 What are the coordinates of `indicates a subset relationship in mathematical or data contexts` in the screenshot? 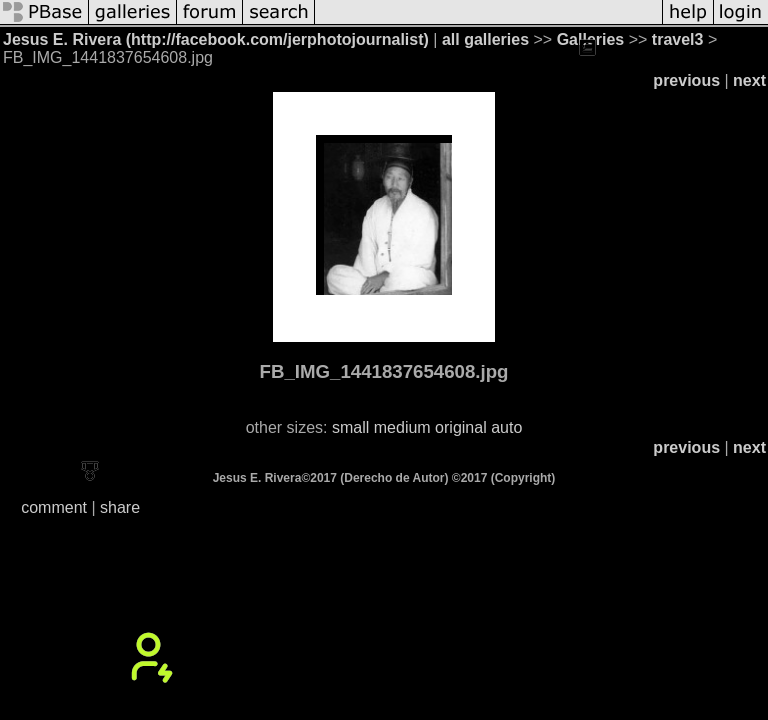 It's located at (587, 47).